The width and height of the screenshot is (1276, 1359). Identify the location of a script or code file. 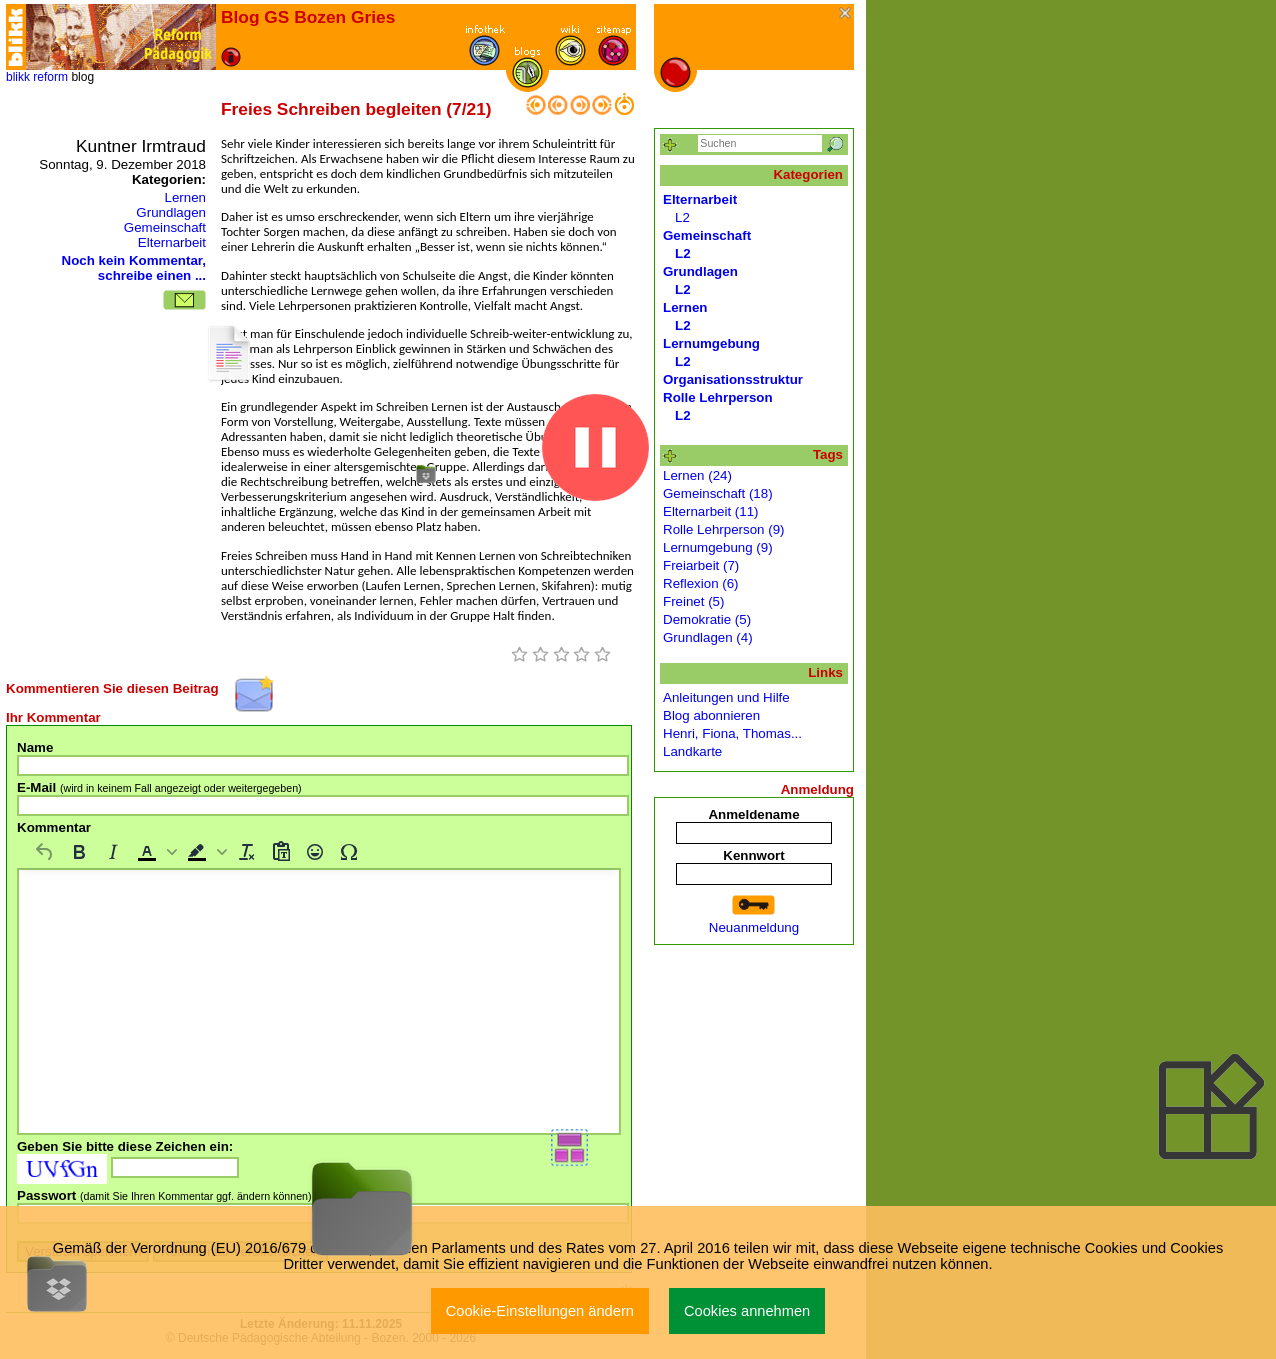
(229, 354).